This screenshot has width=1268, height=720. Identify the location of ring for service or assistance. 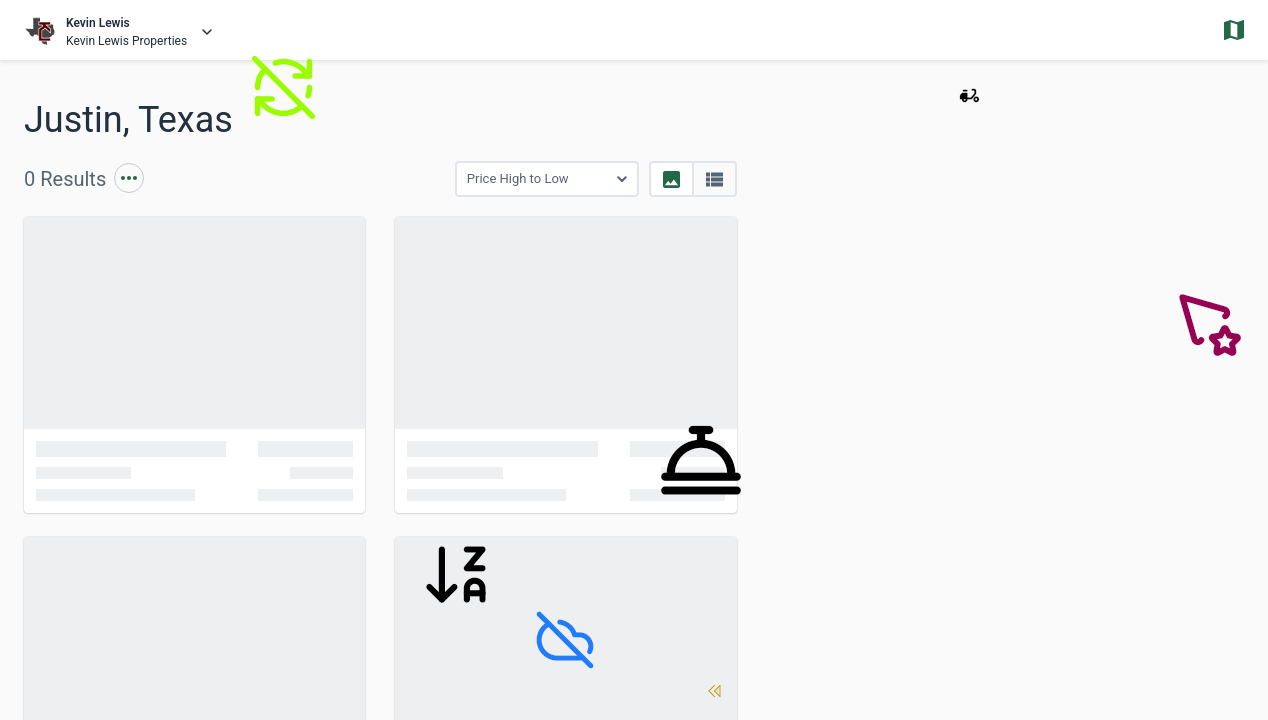
(701, 463).